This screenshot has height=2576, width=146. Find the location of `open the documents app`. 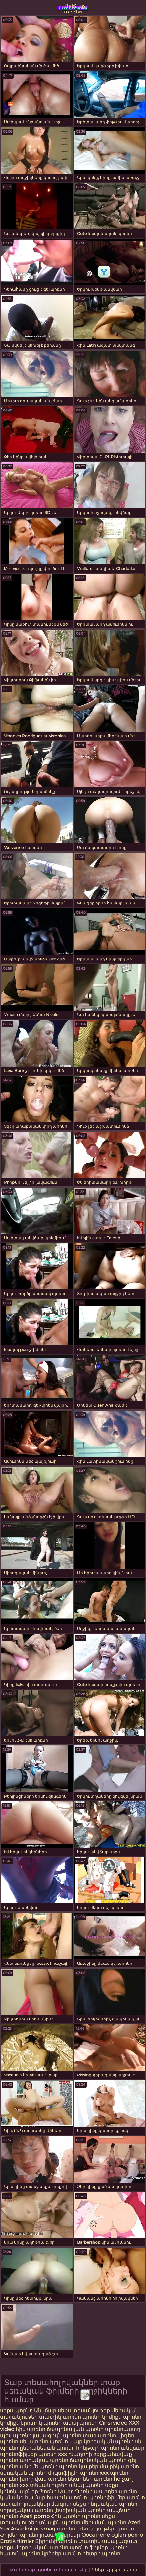

open the documents app is located at coordinates (85, 2395).